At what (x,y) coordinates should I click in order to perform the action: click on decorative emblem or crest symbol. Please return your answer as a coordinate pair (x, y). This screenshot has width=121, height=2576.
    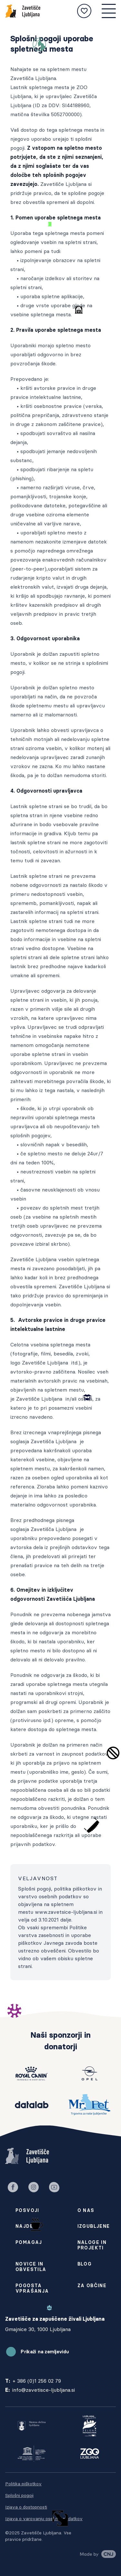
    Looking at the image, I should click on (49, 2307).